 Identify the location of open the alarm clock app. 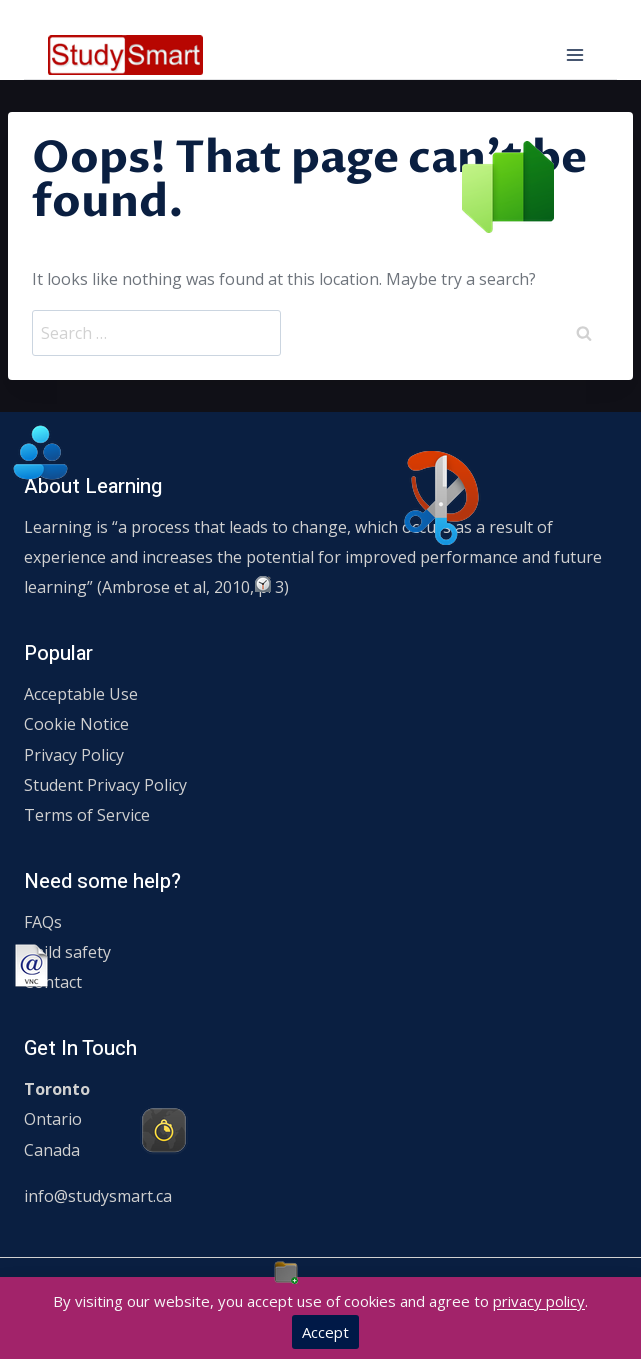
(263, 584).